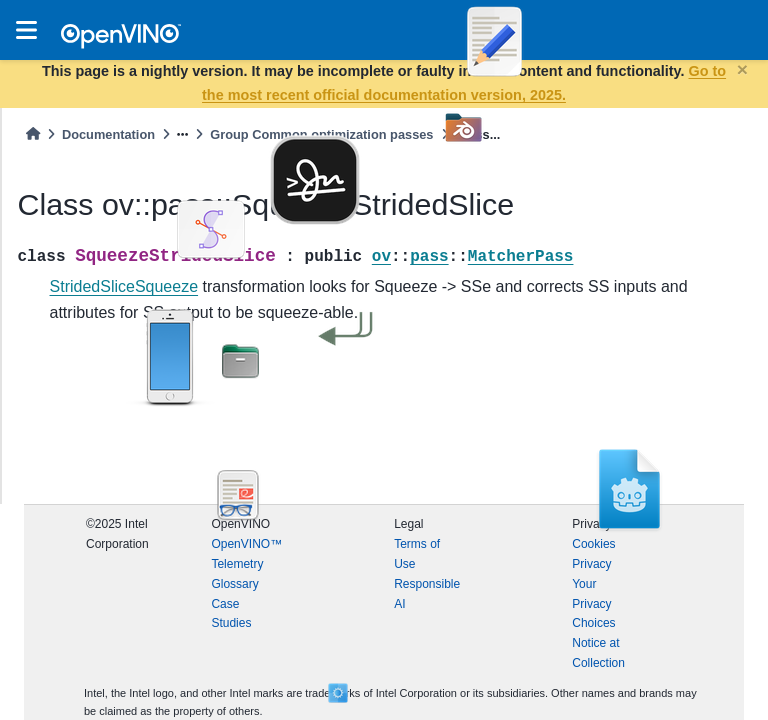 The height and width of the screenshot is (720, 768). Describe the element at coordinates (211, 227) in the screenshot. I see `compressed SVG image file` at that location.